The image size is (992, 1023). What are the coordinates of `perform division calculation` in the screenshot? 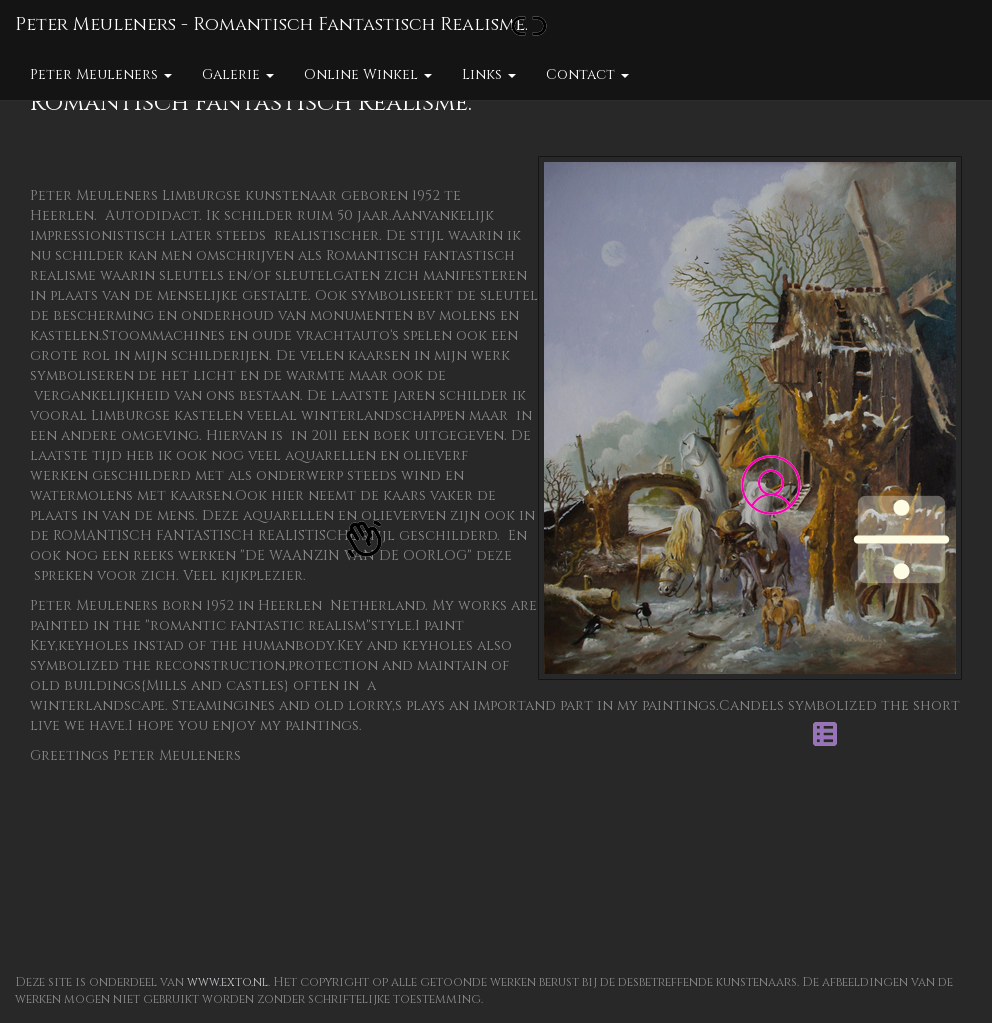 It's located at (901, 539).